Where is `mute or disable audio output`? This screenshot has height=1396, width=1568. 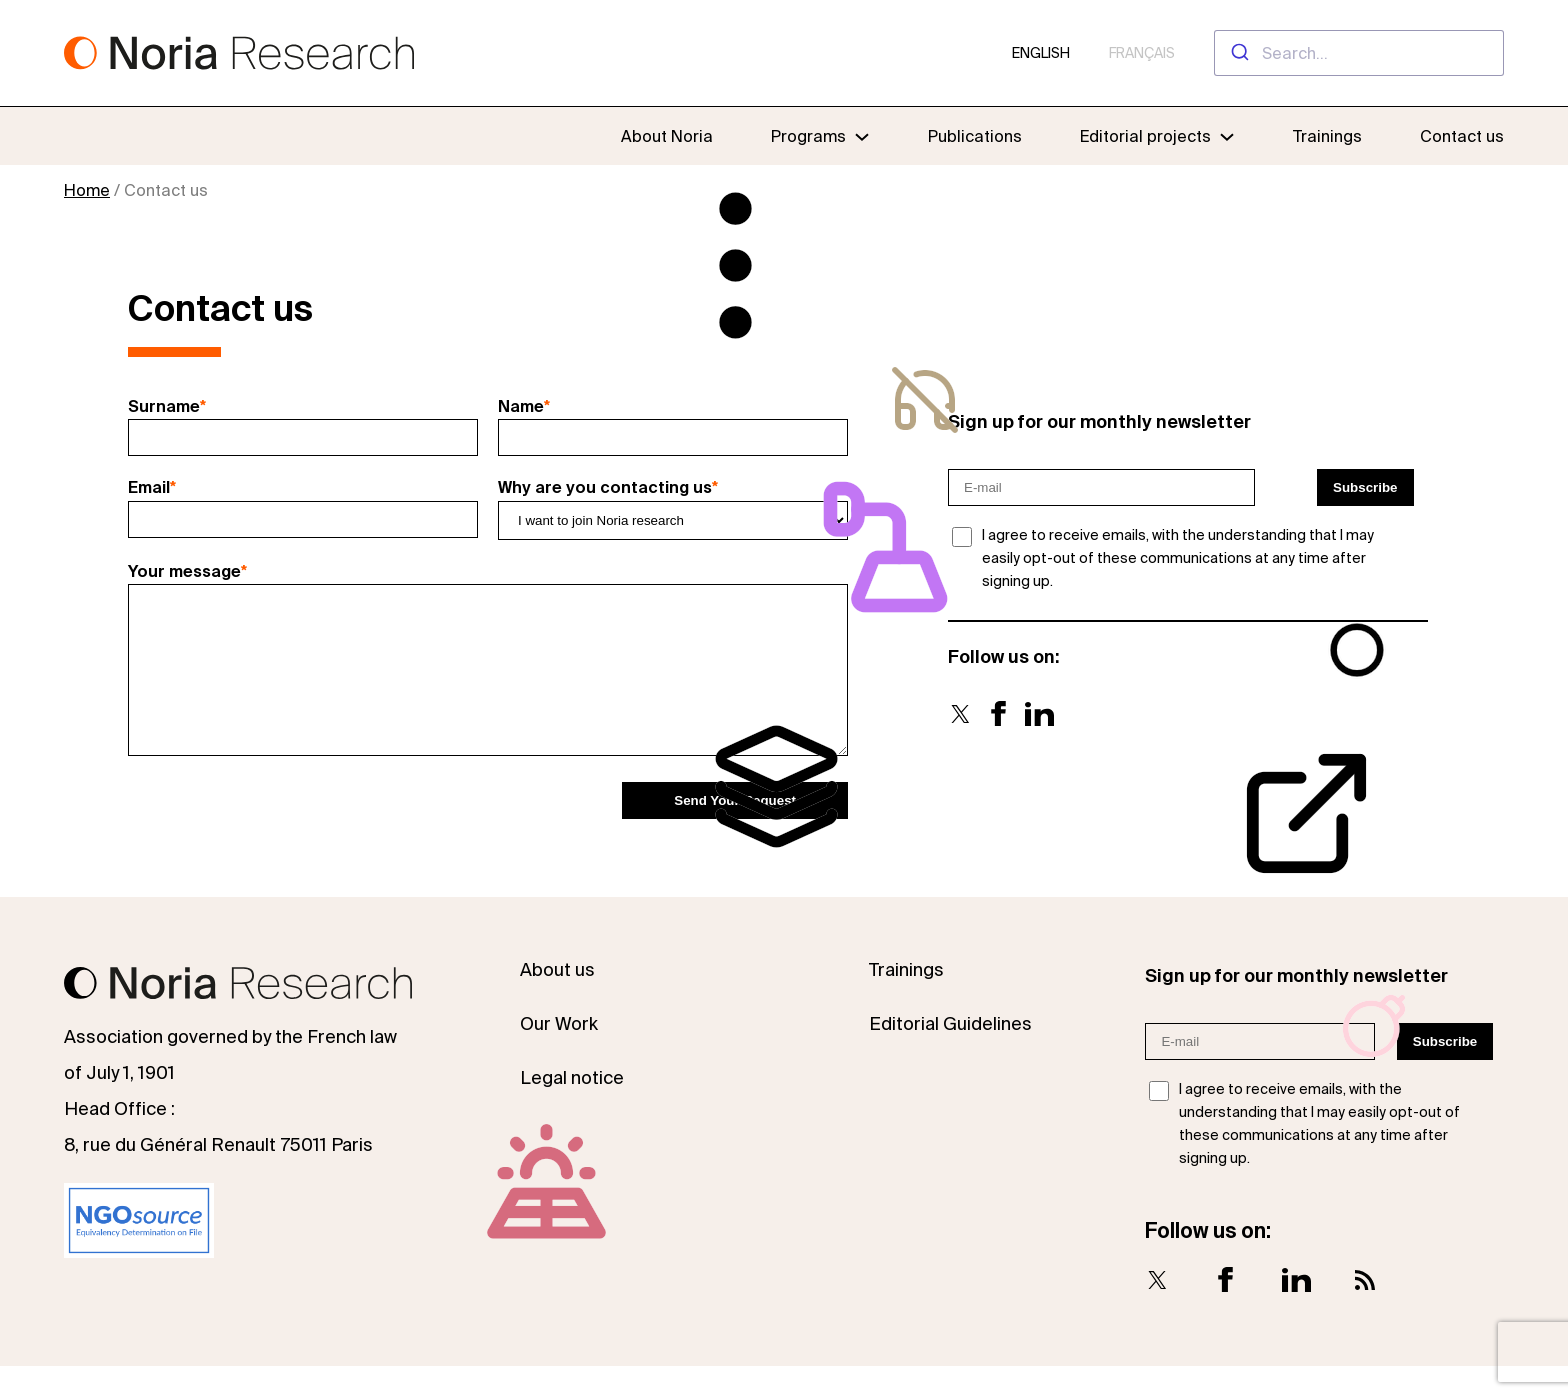 mute or disable audio output is located at coordinates (925, 400).